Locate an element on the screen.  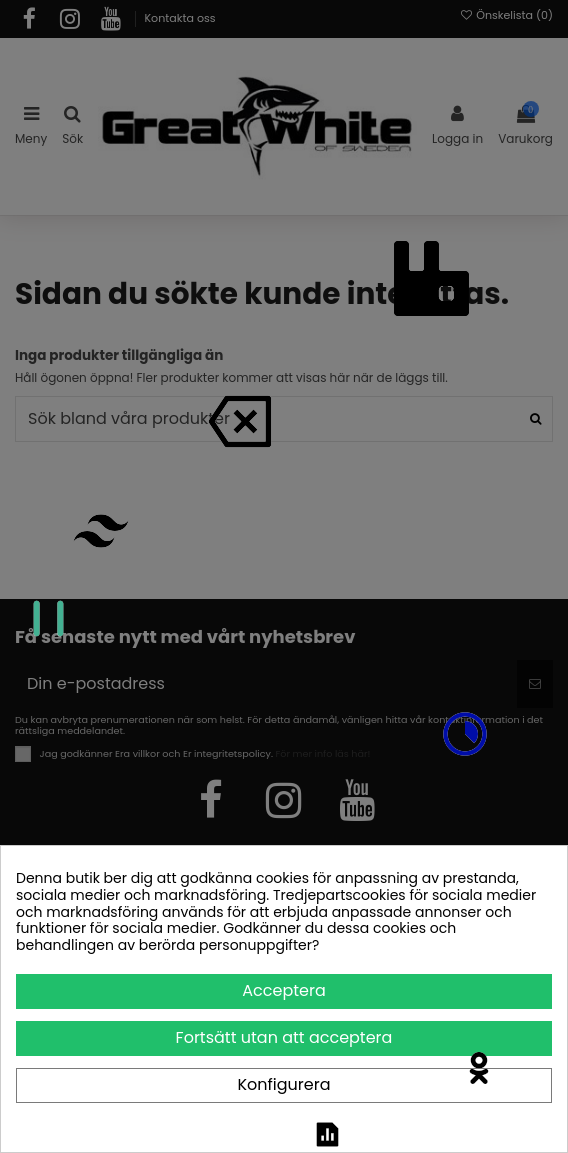
view document with chart data is located at coordinates (327, 1134).